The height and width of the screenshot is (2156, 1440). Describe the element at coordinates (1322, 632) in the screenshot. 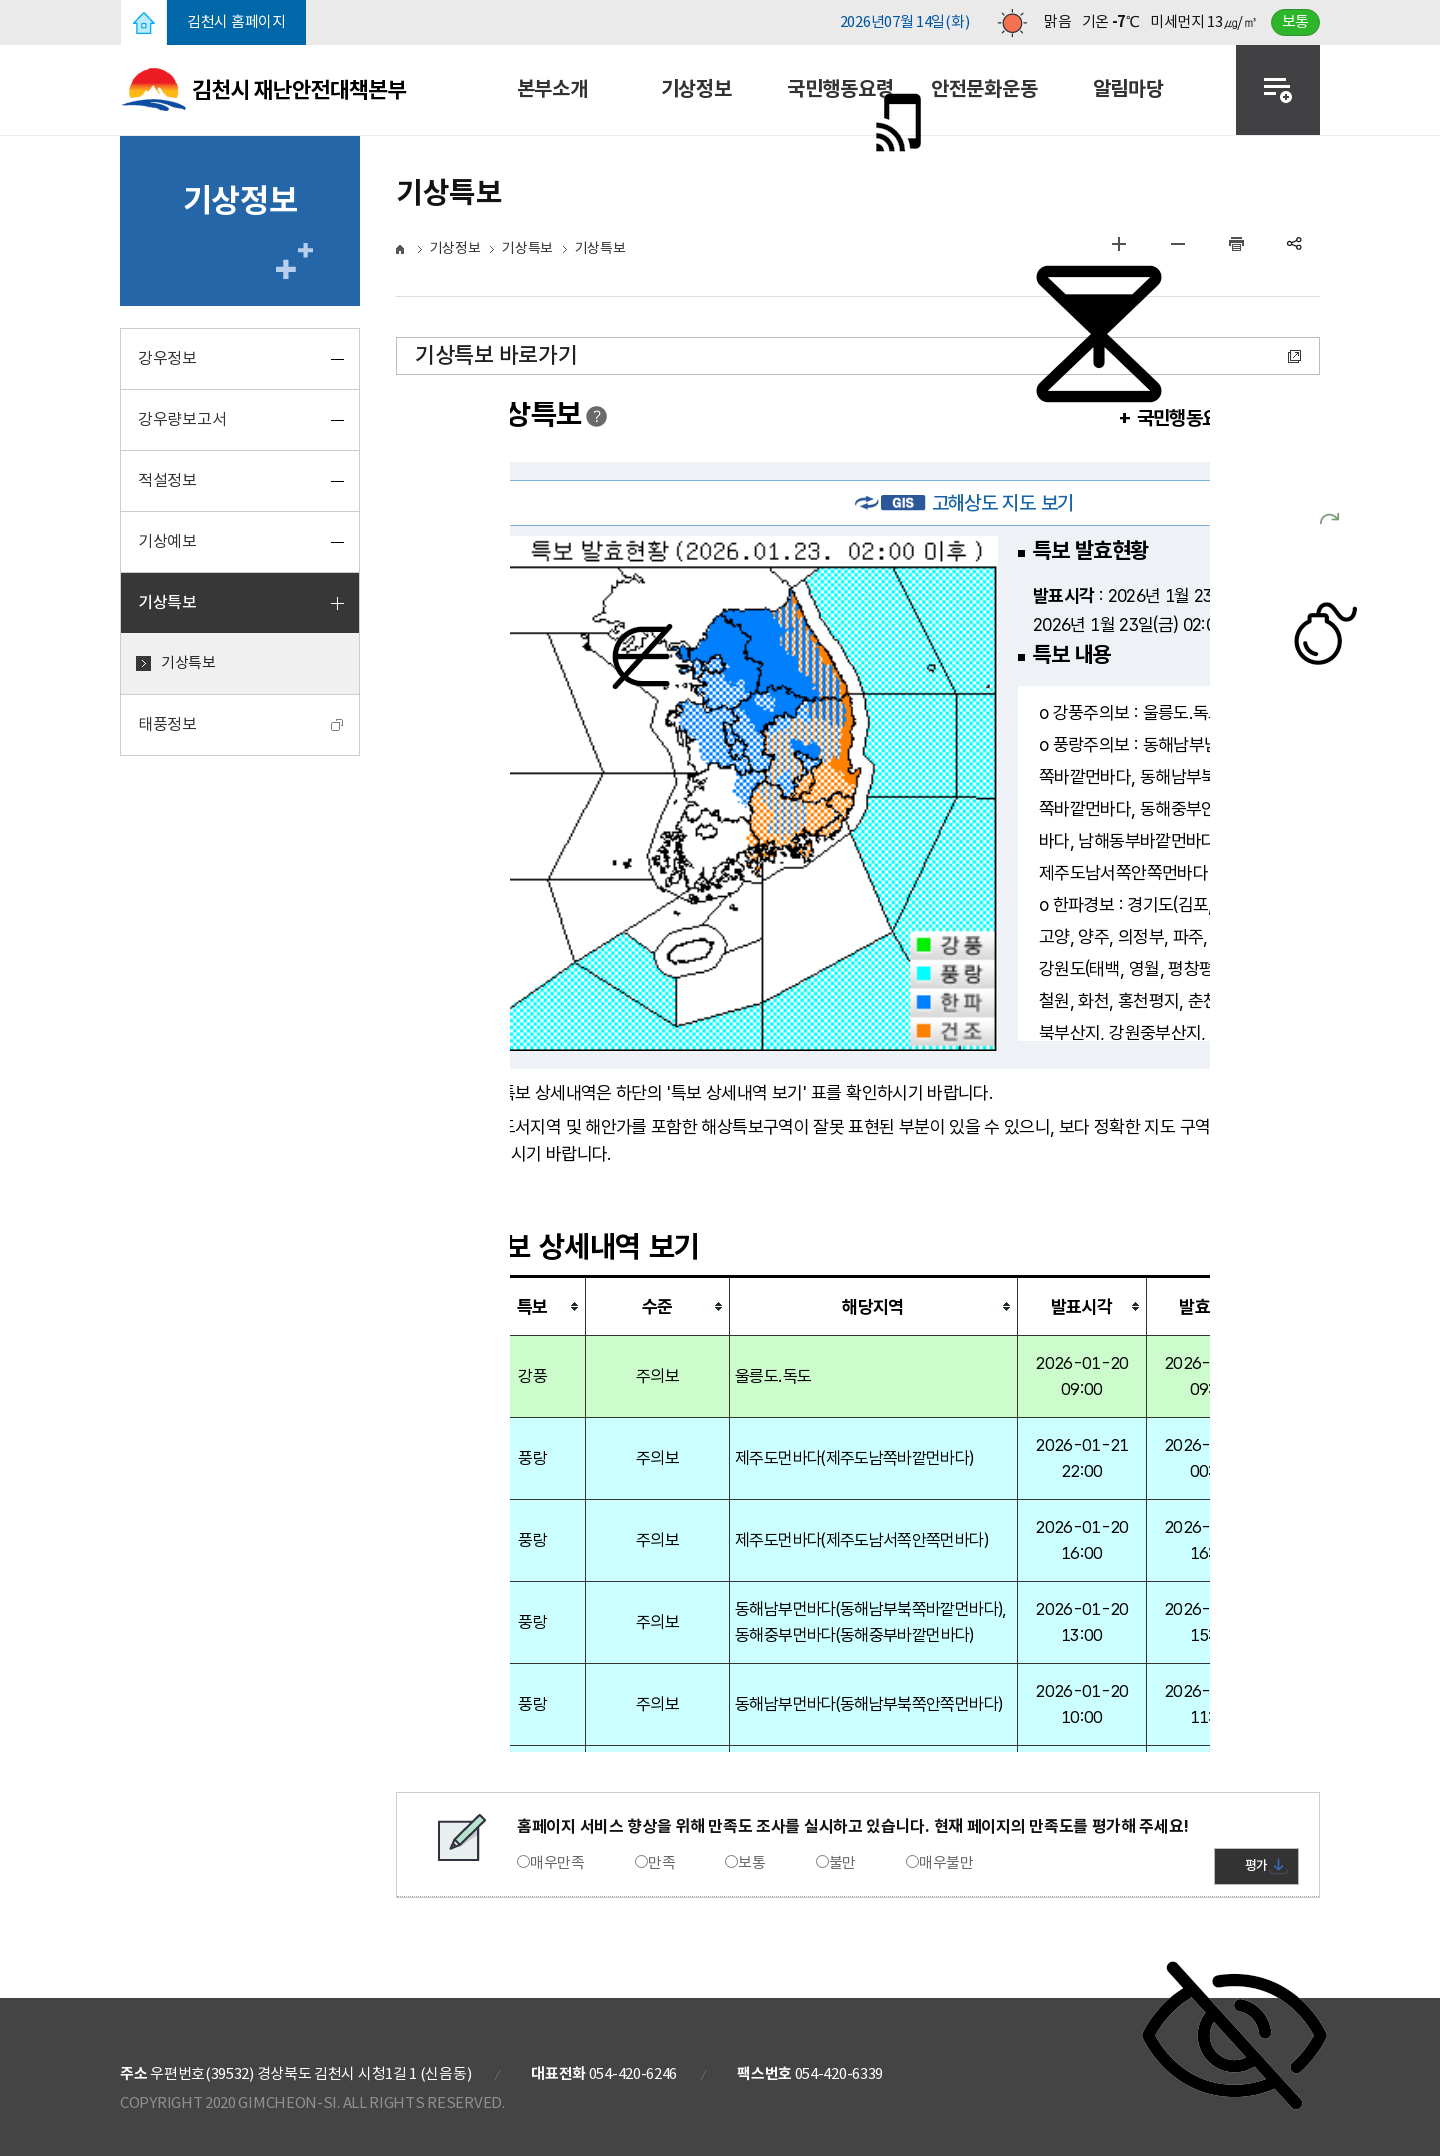

I see `indicates a destructive or dangerous action` at that location.